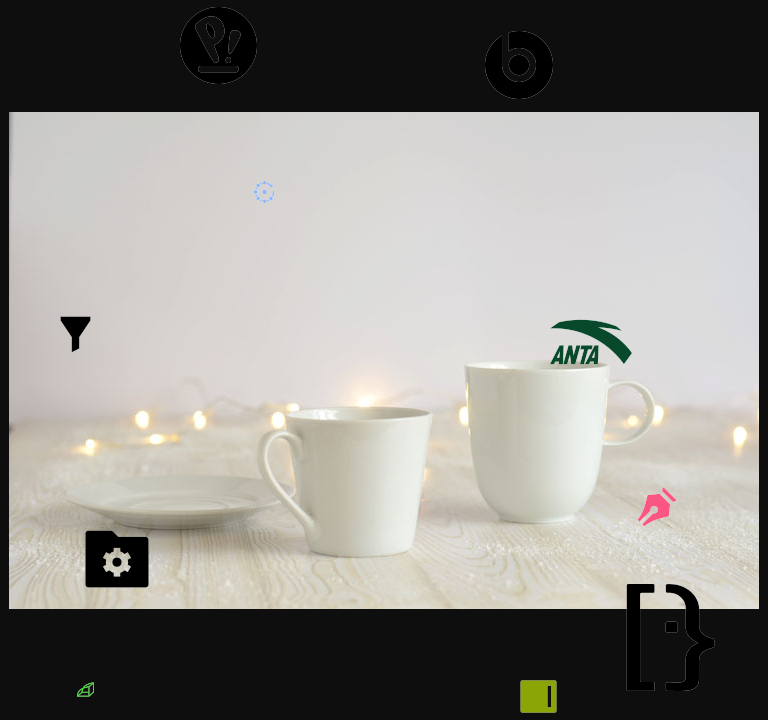  Describe the element at coordinates (117, 559) in the screenshot. I see `access folder settings or preferences` at that location.